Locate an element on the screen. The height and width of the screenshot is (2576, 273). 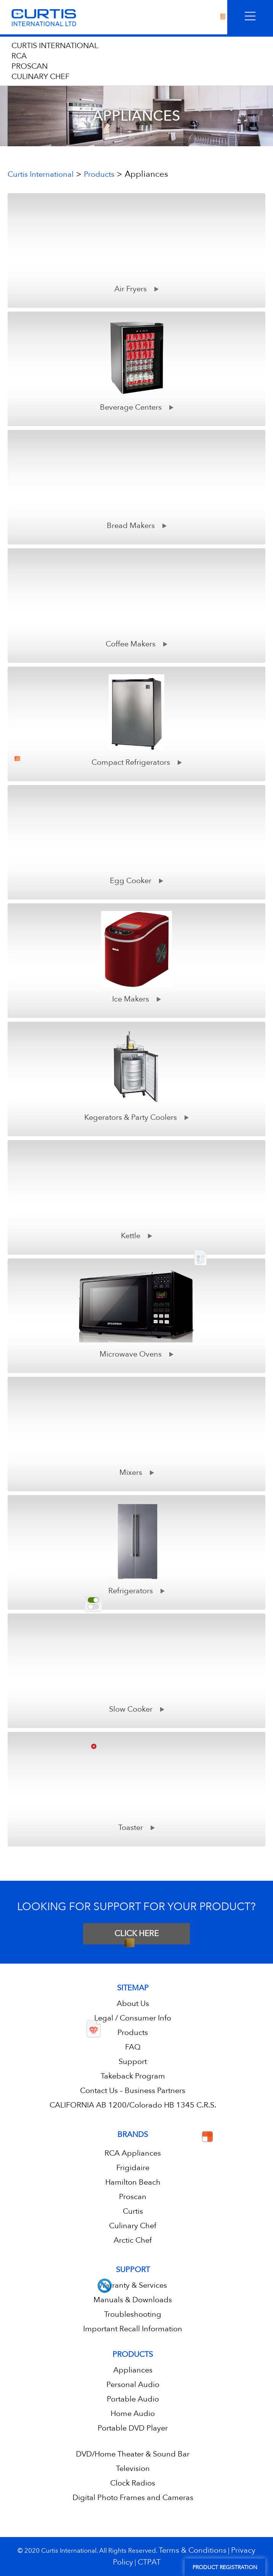
switch to the bottom-left workspace is located at coordinates (207, 2137).